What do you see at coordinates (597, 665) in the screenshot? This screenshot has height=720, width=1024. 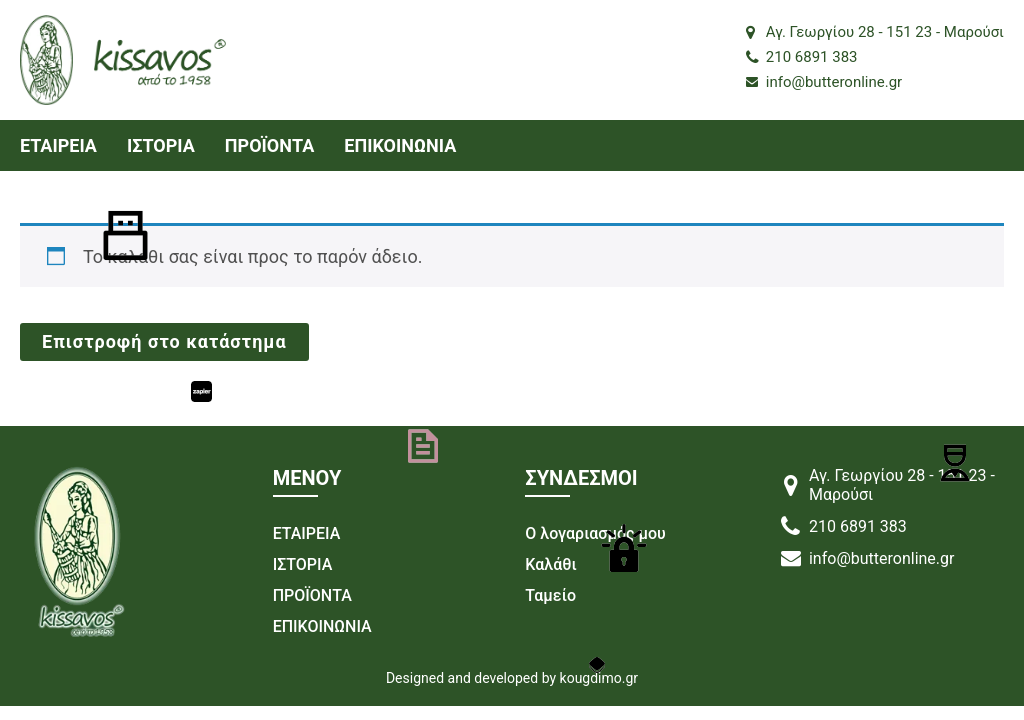 I see `openlayers mapping library logo` at bounding box center [597, 665].